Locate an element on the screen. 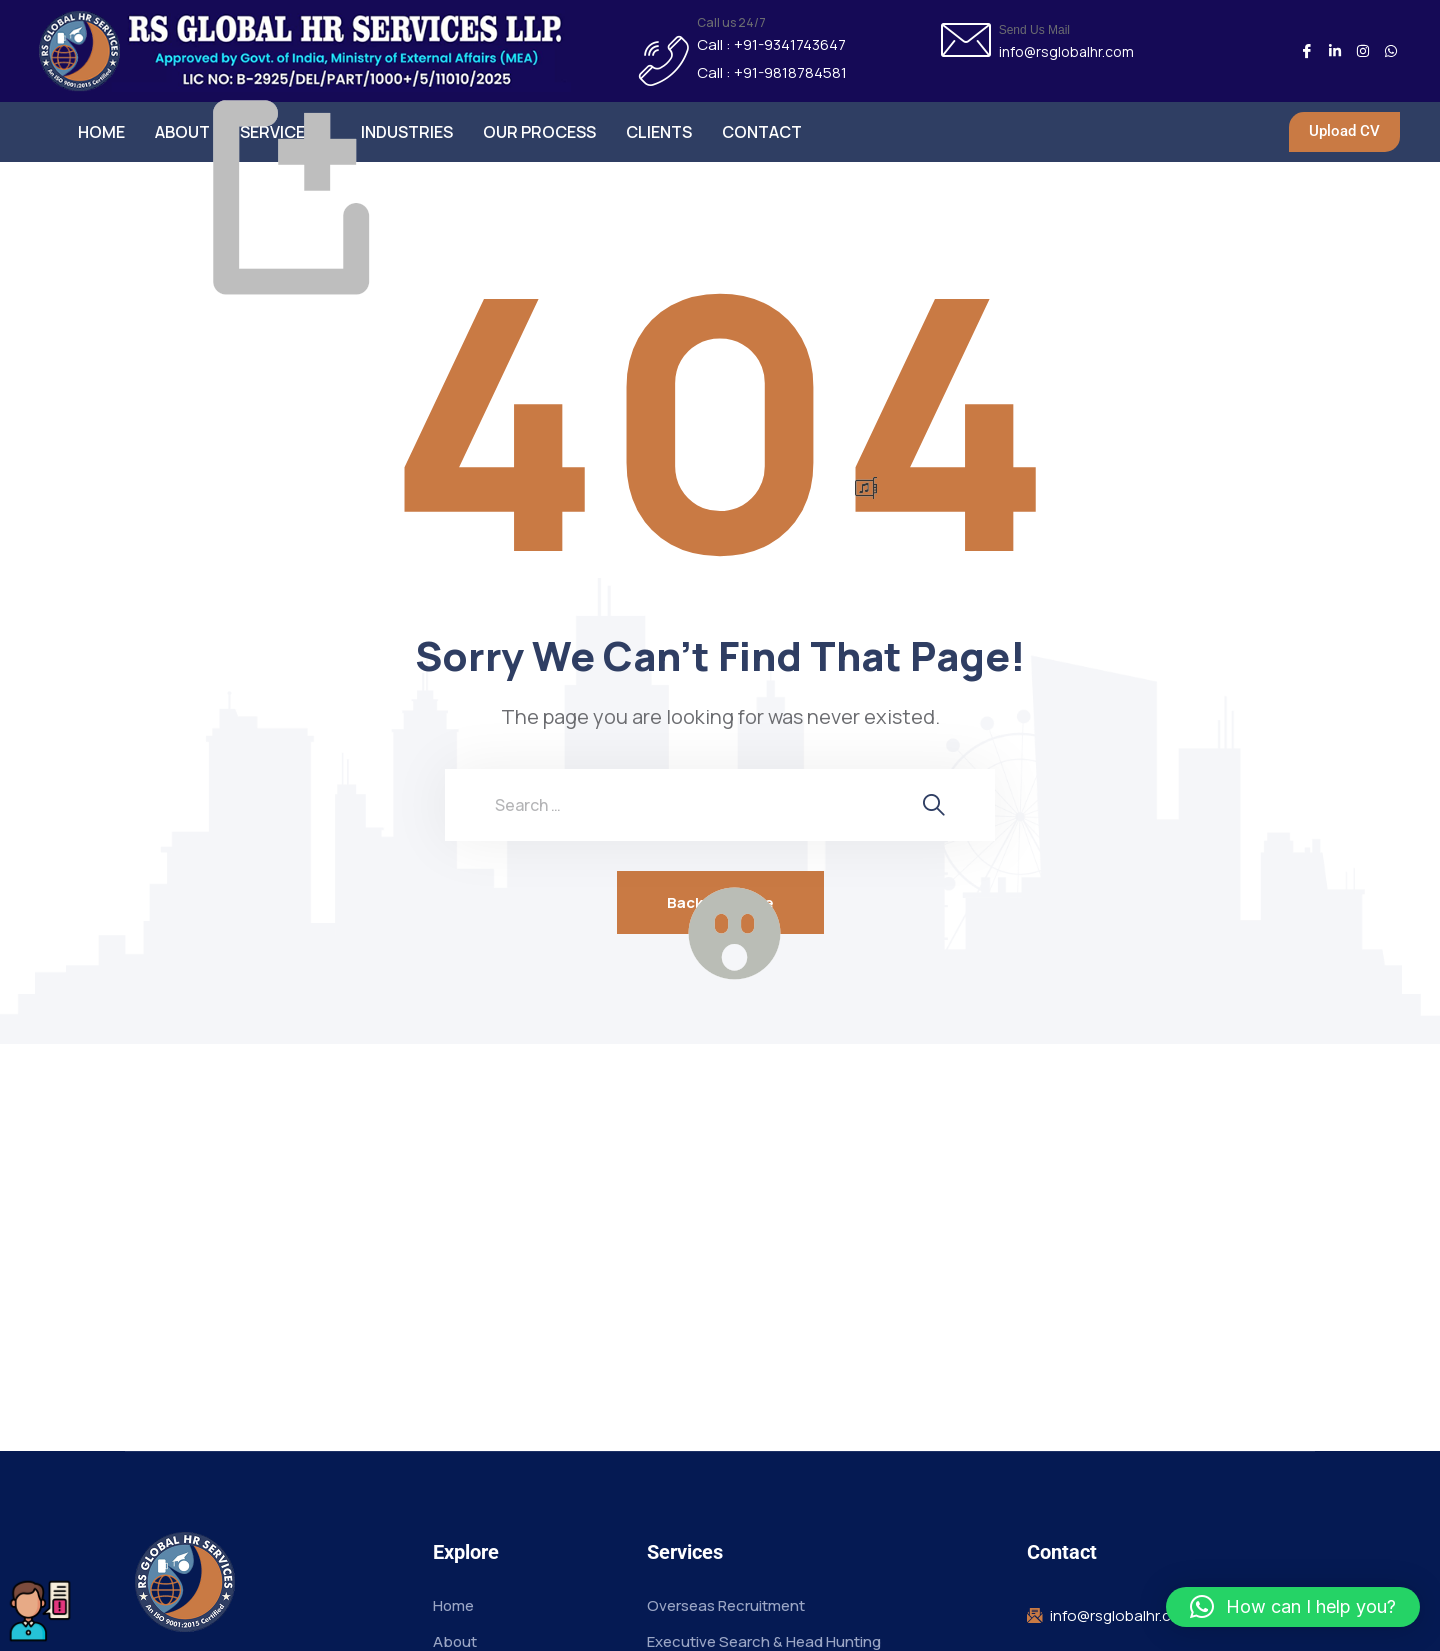 Image resolution: width=1440 pixels, height=1651 pixels. access sound card or audio device settings is located at coordinates (866, 488).